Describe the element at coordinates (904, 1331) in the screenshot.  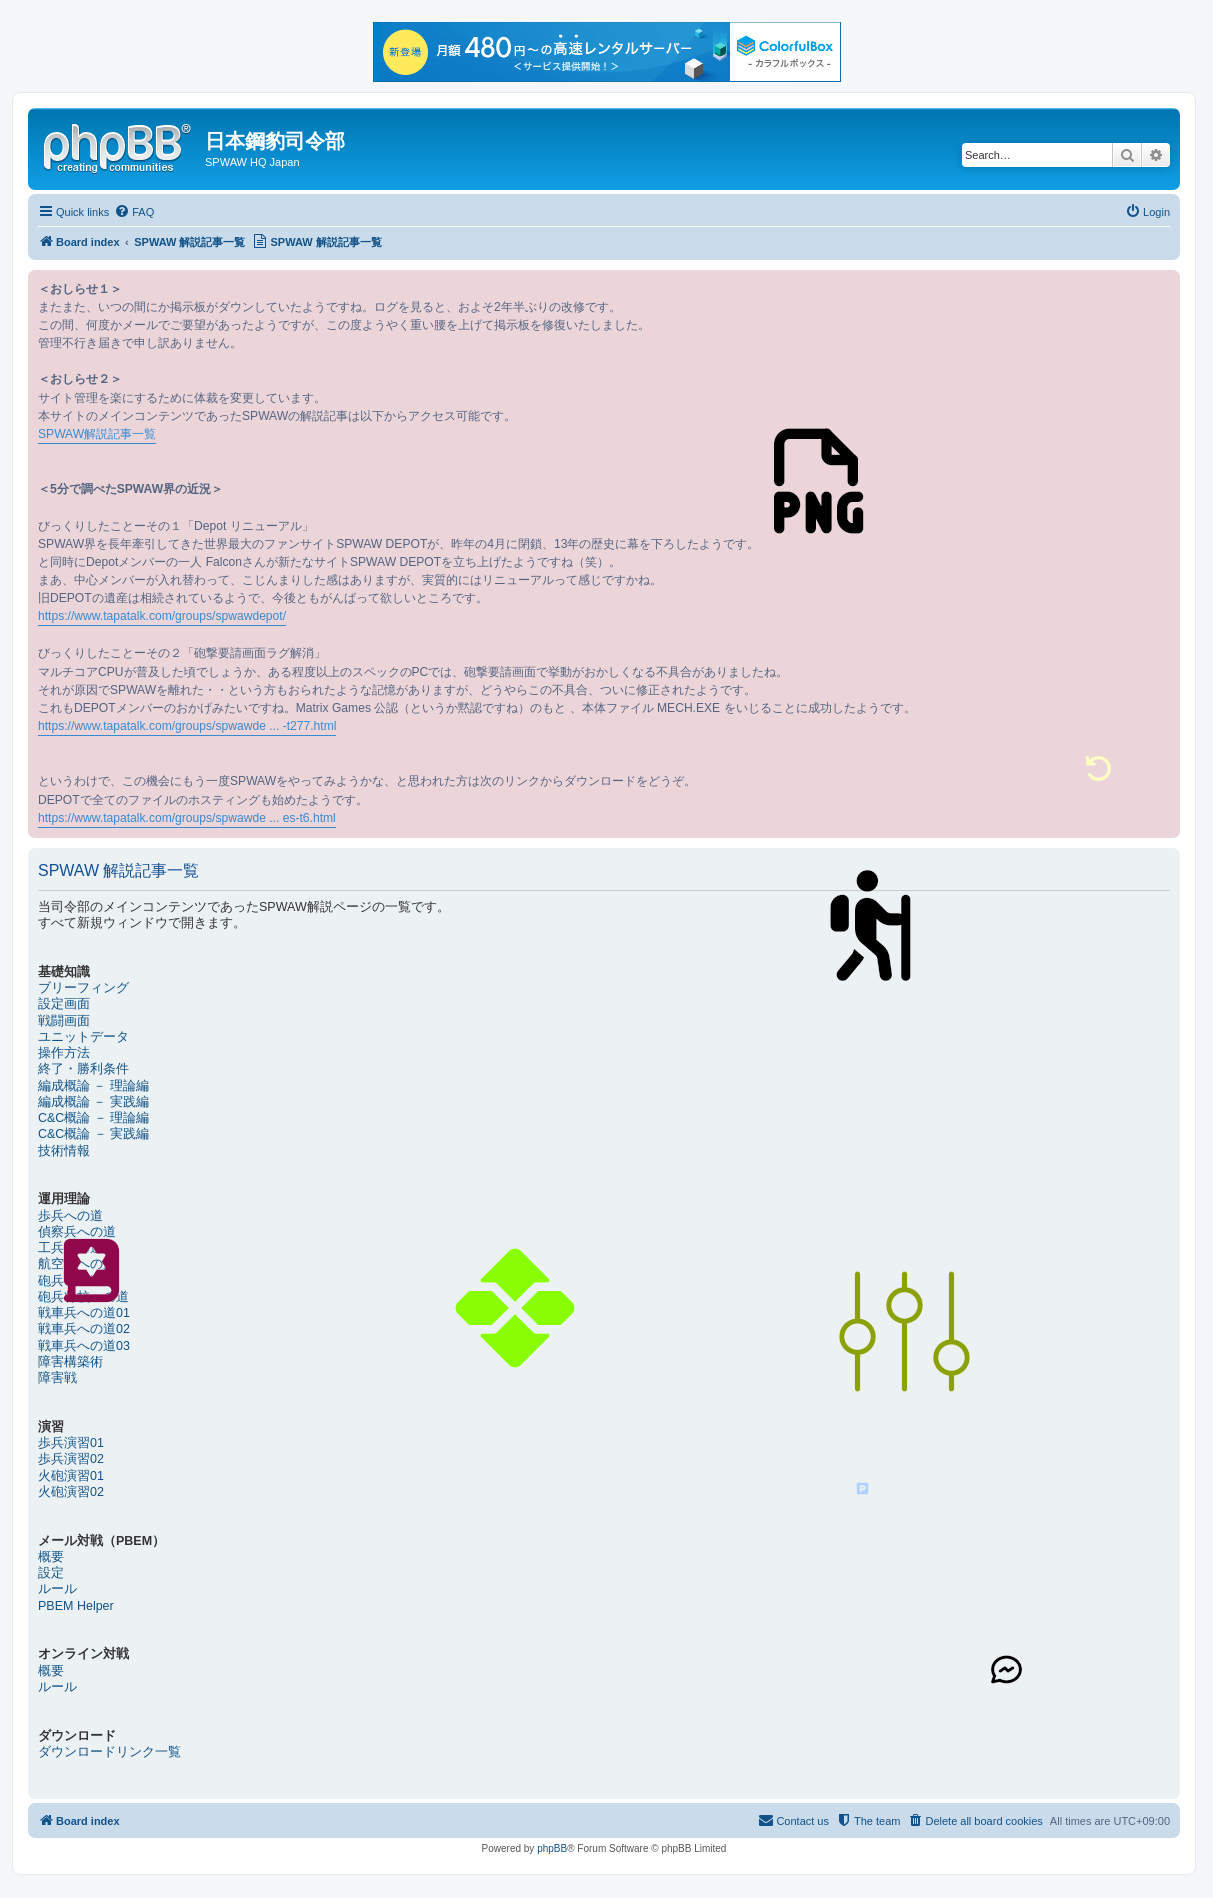
I see `adjust settings or preferences` at that location.